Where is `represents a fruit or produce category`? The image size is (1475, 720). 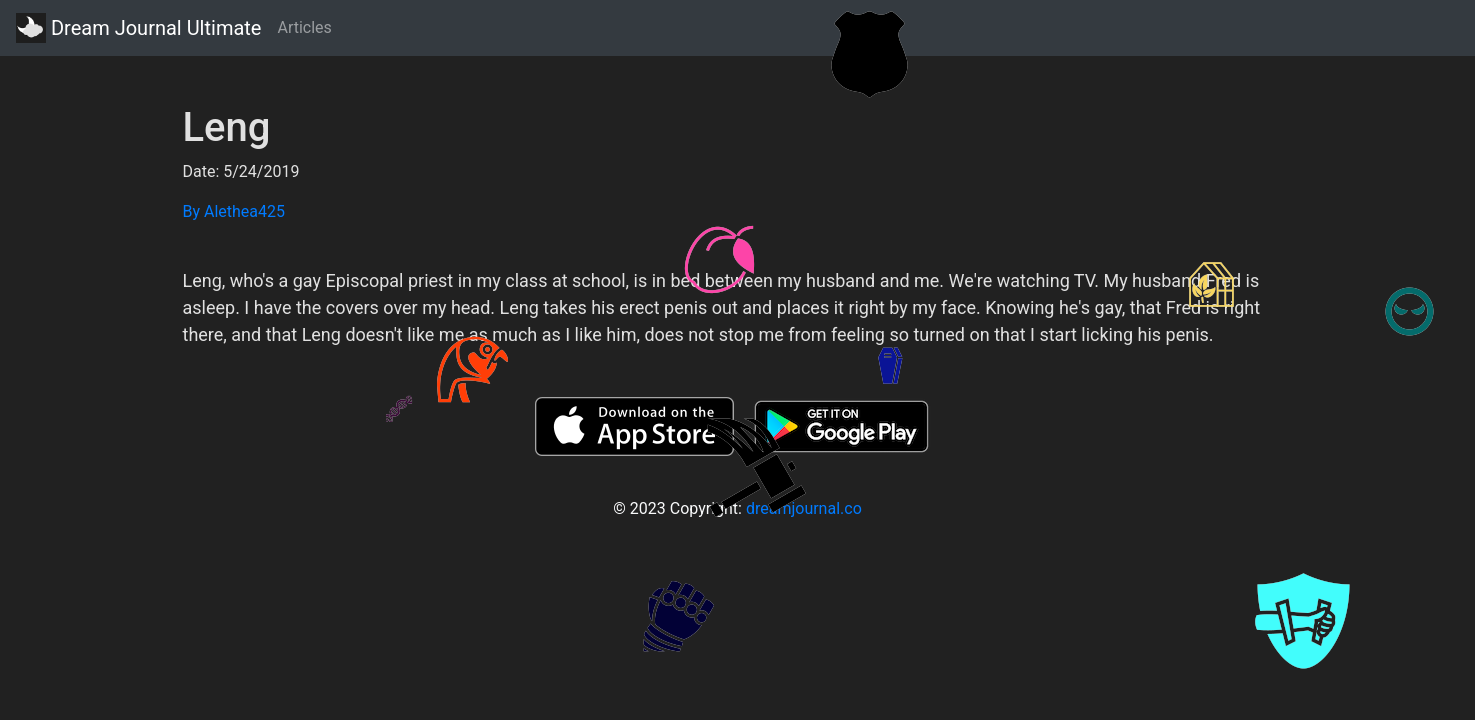
represents a fruit or produce category is located at coordinates (719, 259).